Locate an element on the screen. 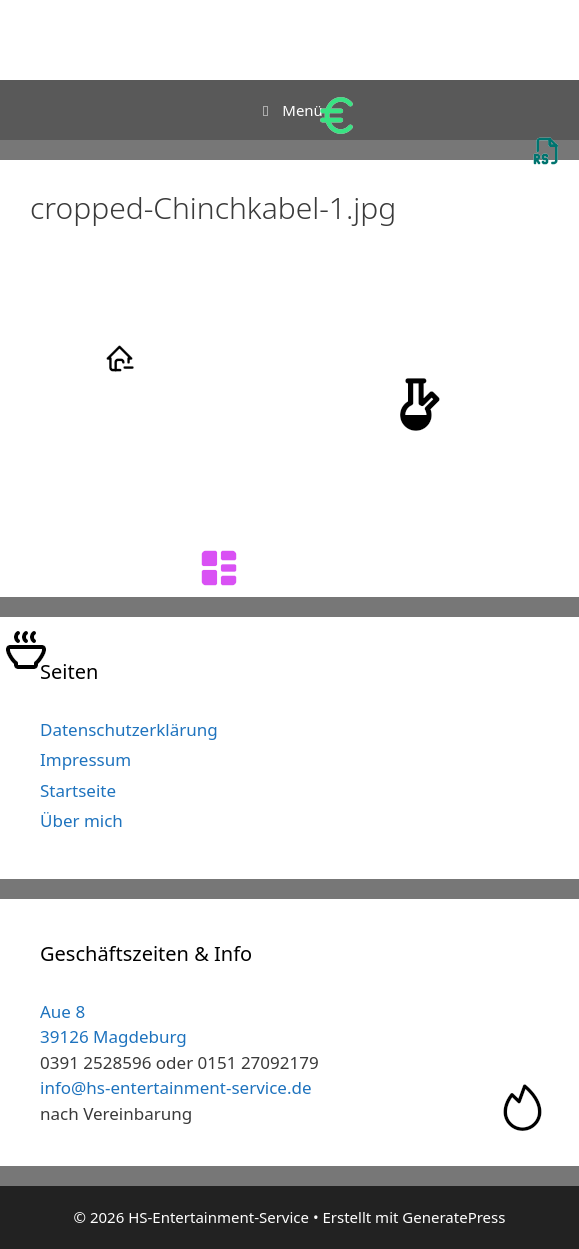 The image size is (579, 1249). indicates euro currency or pricing is located at coordinates (338, 115).